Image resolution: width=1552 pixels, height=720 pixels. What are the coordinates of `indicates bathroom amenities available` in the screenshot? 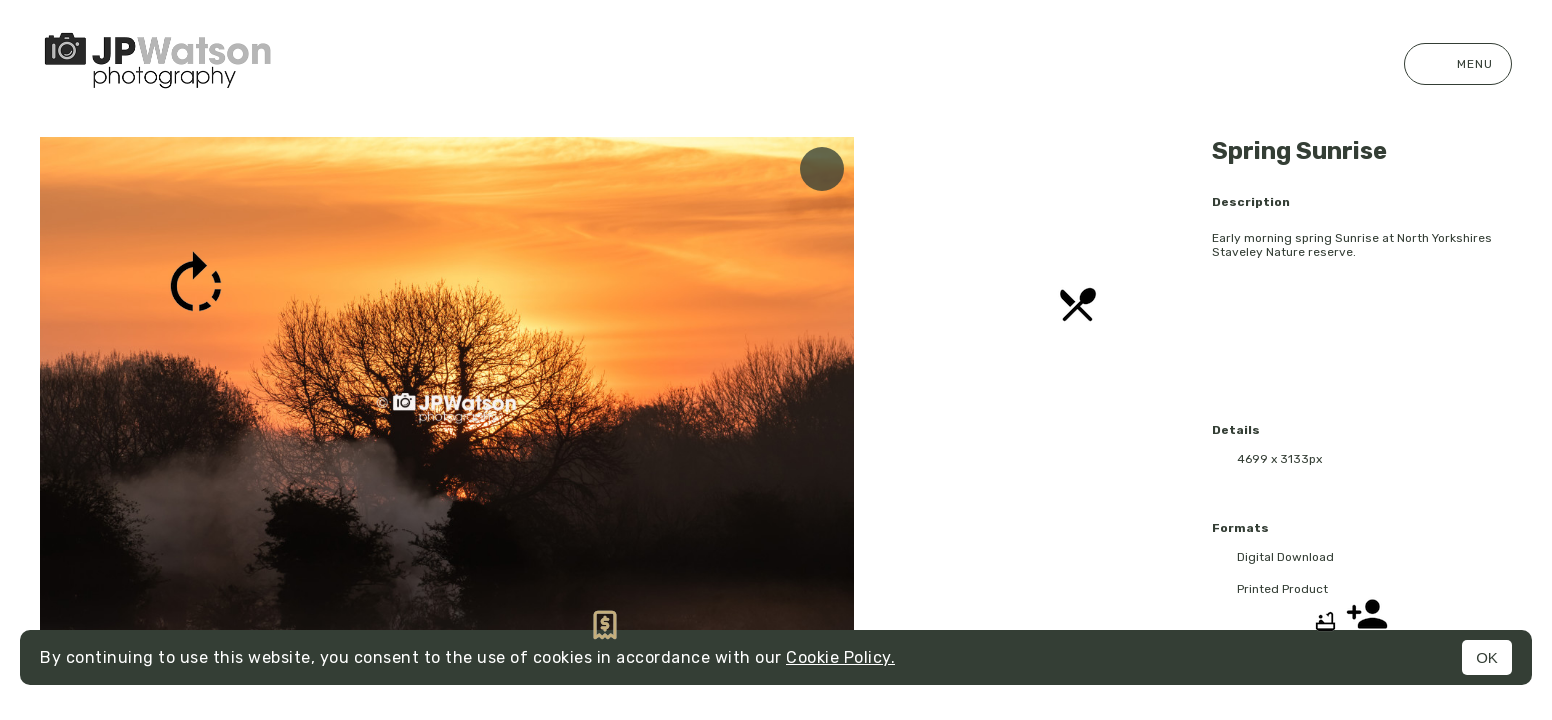 It's located at (1325, 621).